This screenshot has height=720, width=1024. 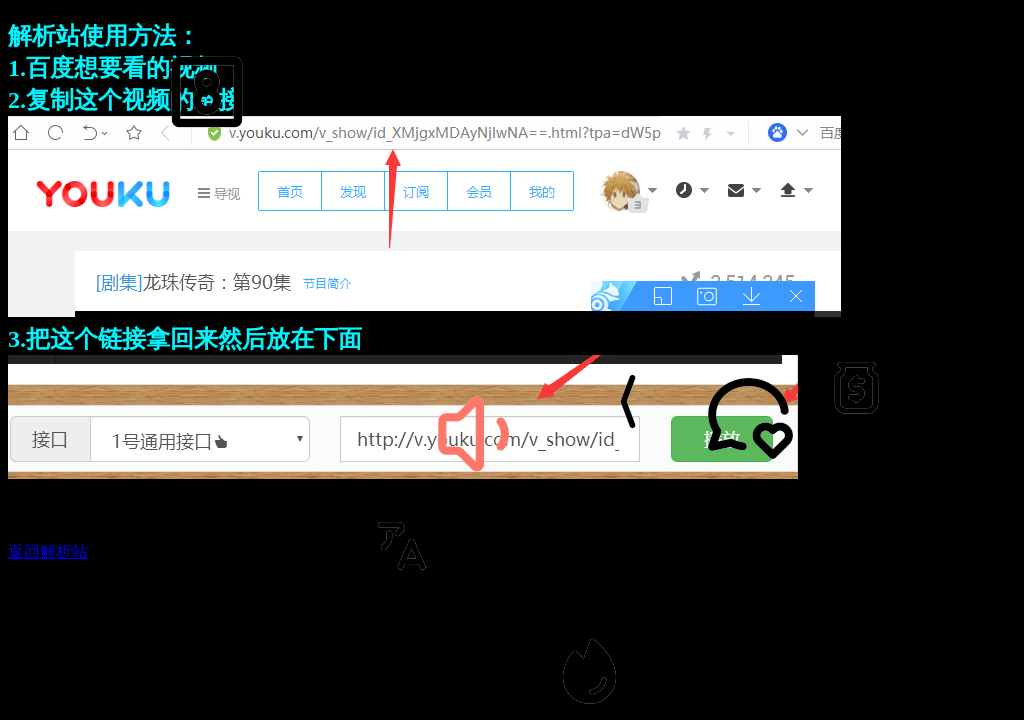 What do you see at coordinates (748, 414) in the screenshot?
I see `view liked or favorited messages` at bounding box center [748, 414].